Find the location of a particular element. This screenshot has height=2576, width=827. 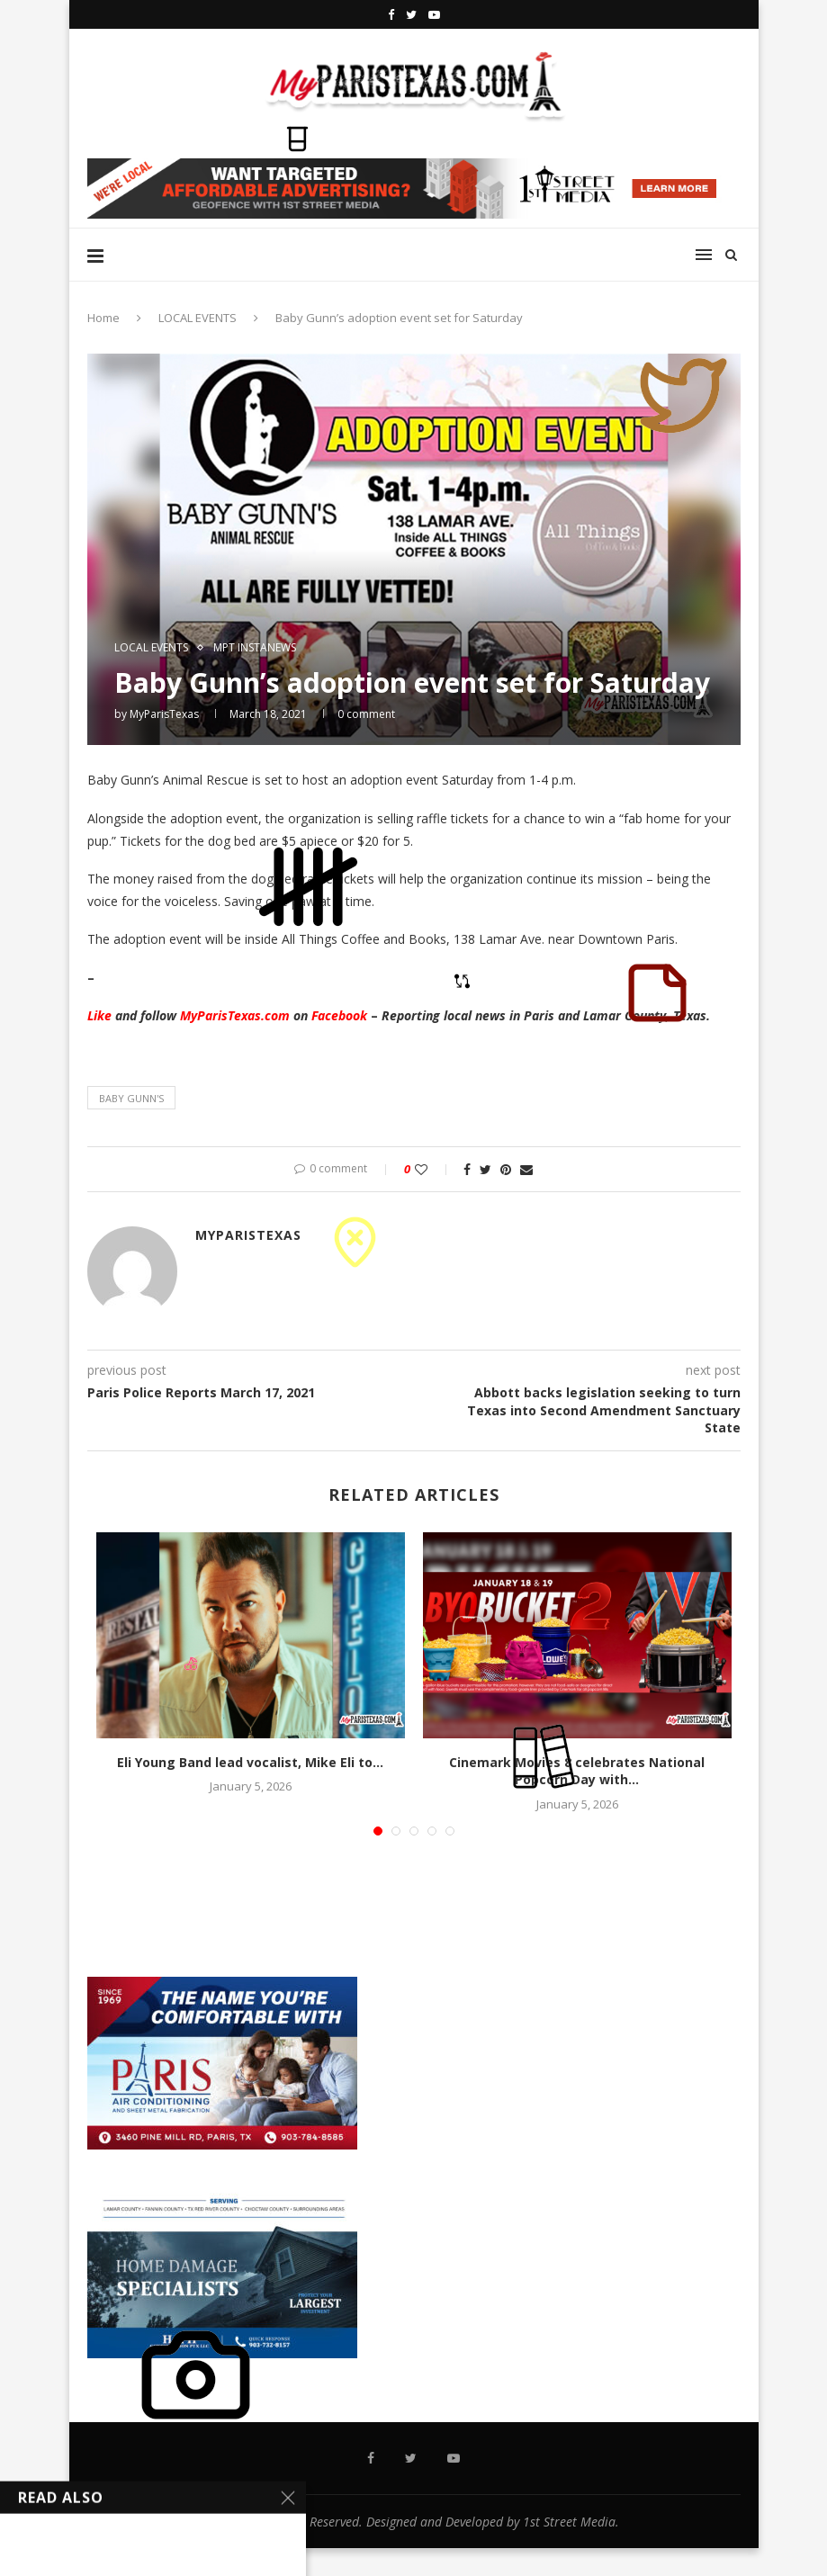

view code differences between branches is located at coordinates (462, 981).